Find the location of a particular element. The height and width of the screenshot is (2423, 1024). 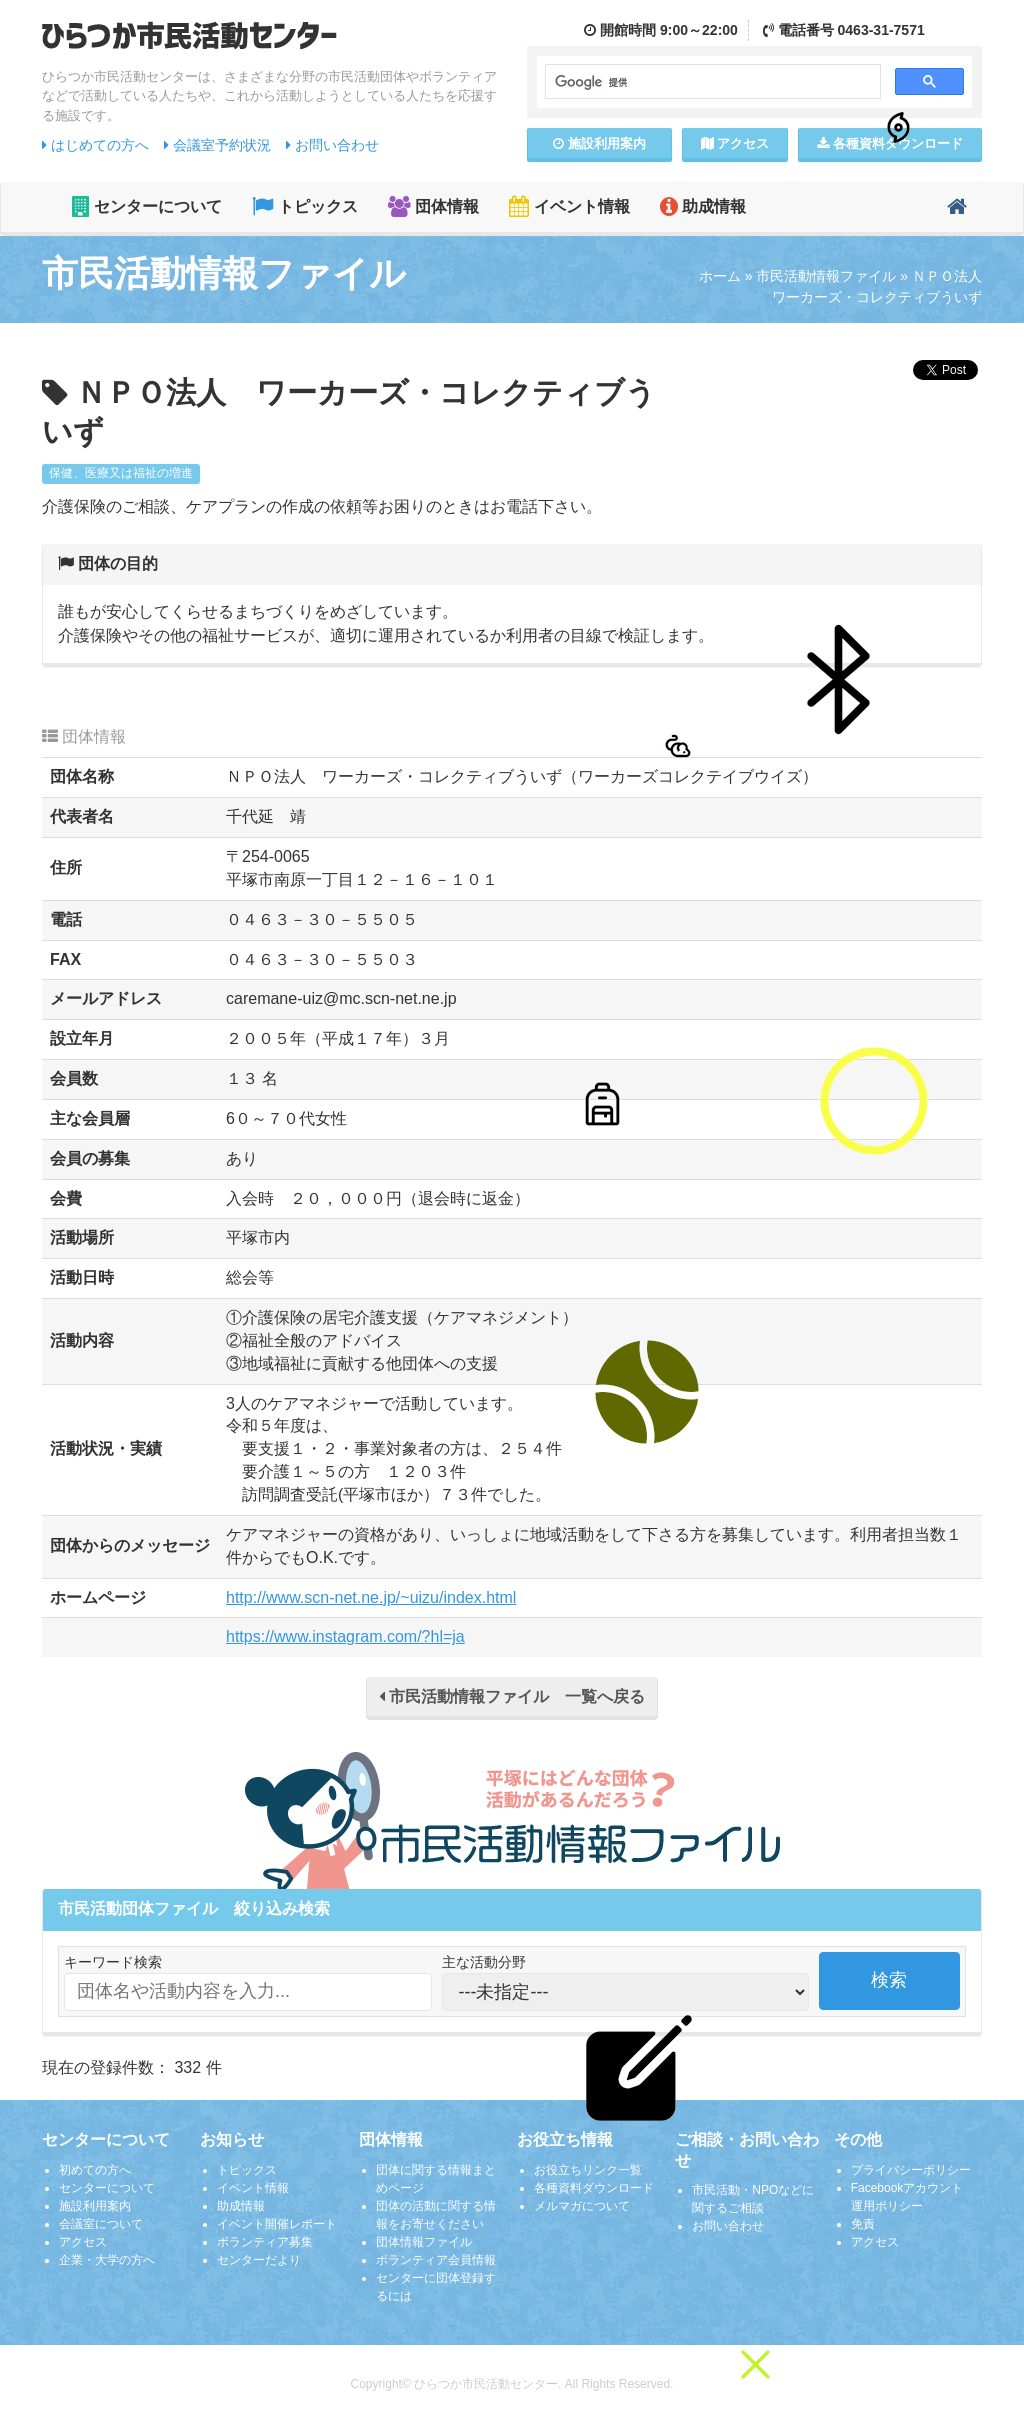

close the current window or dialog is located at coordinates (755, 2364).